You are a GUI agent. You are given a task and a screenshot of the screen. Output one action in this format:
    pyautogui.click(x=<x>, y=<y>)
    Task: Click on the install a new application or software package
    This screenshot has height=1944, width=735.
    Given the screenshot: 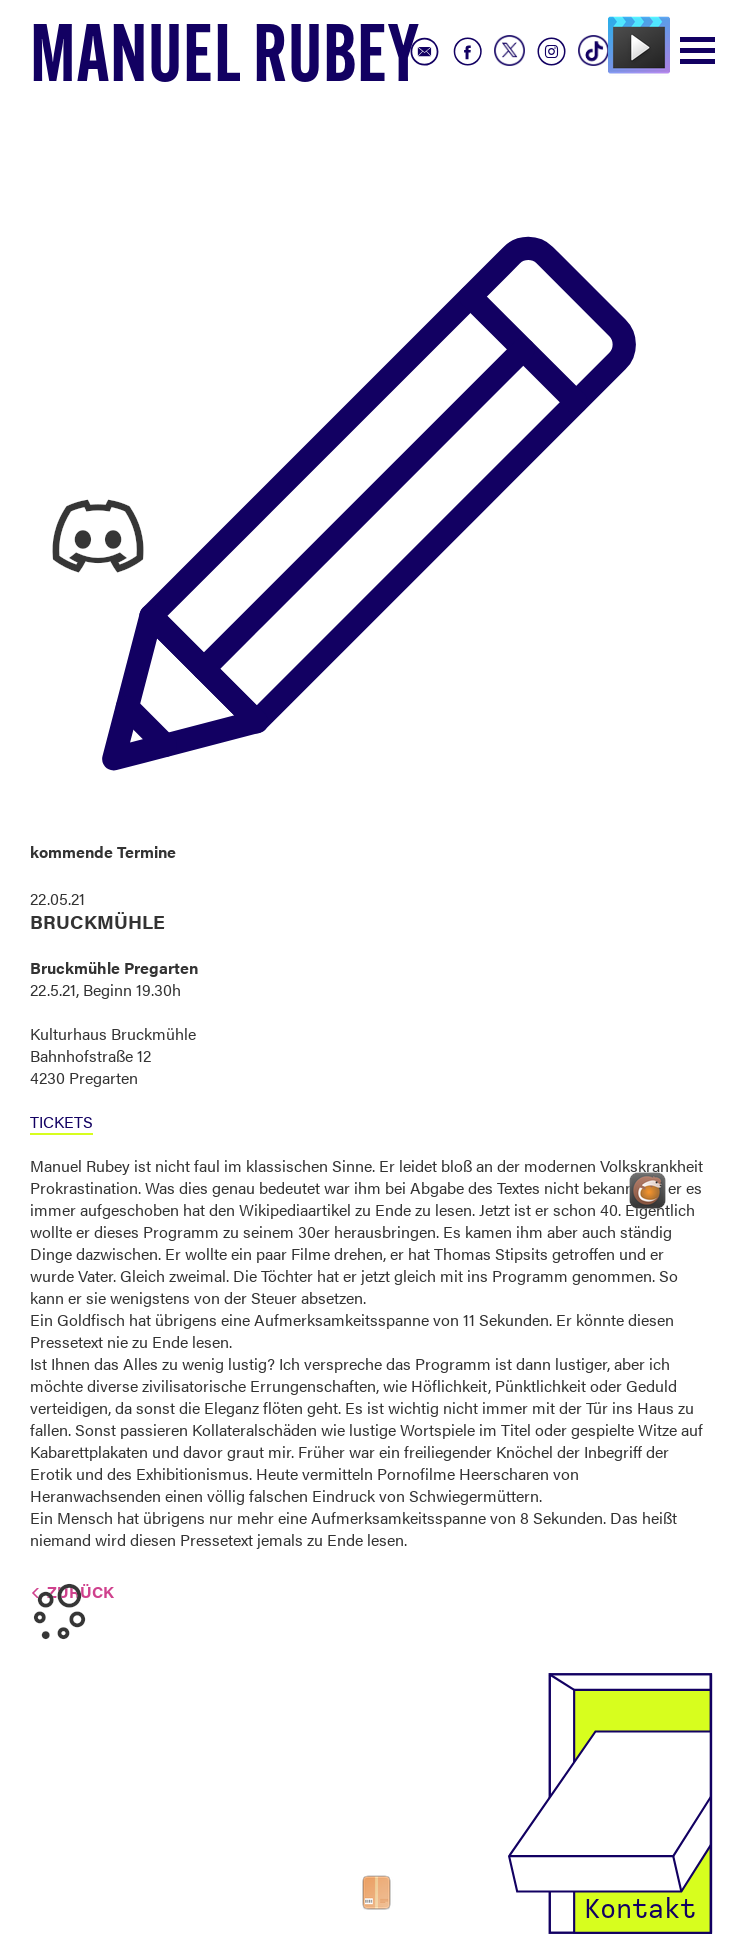 What is the action you would take?
    pyautogui.click(x=376, y=1892)
    